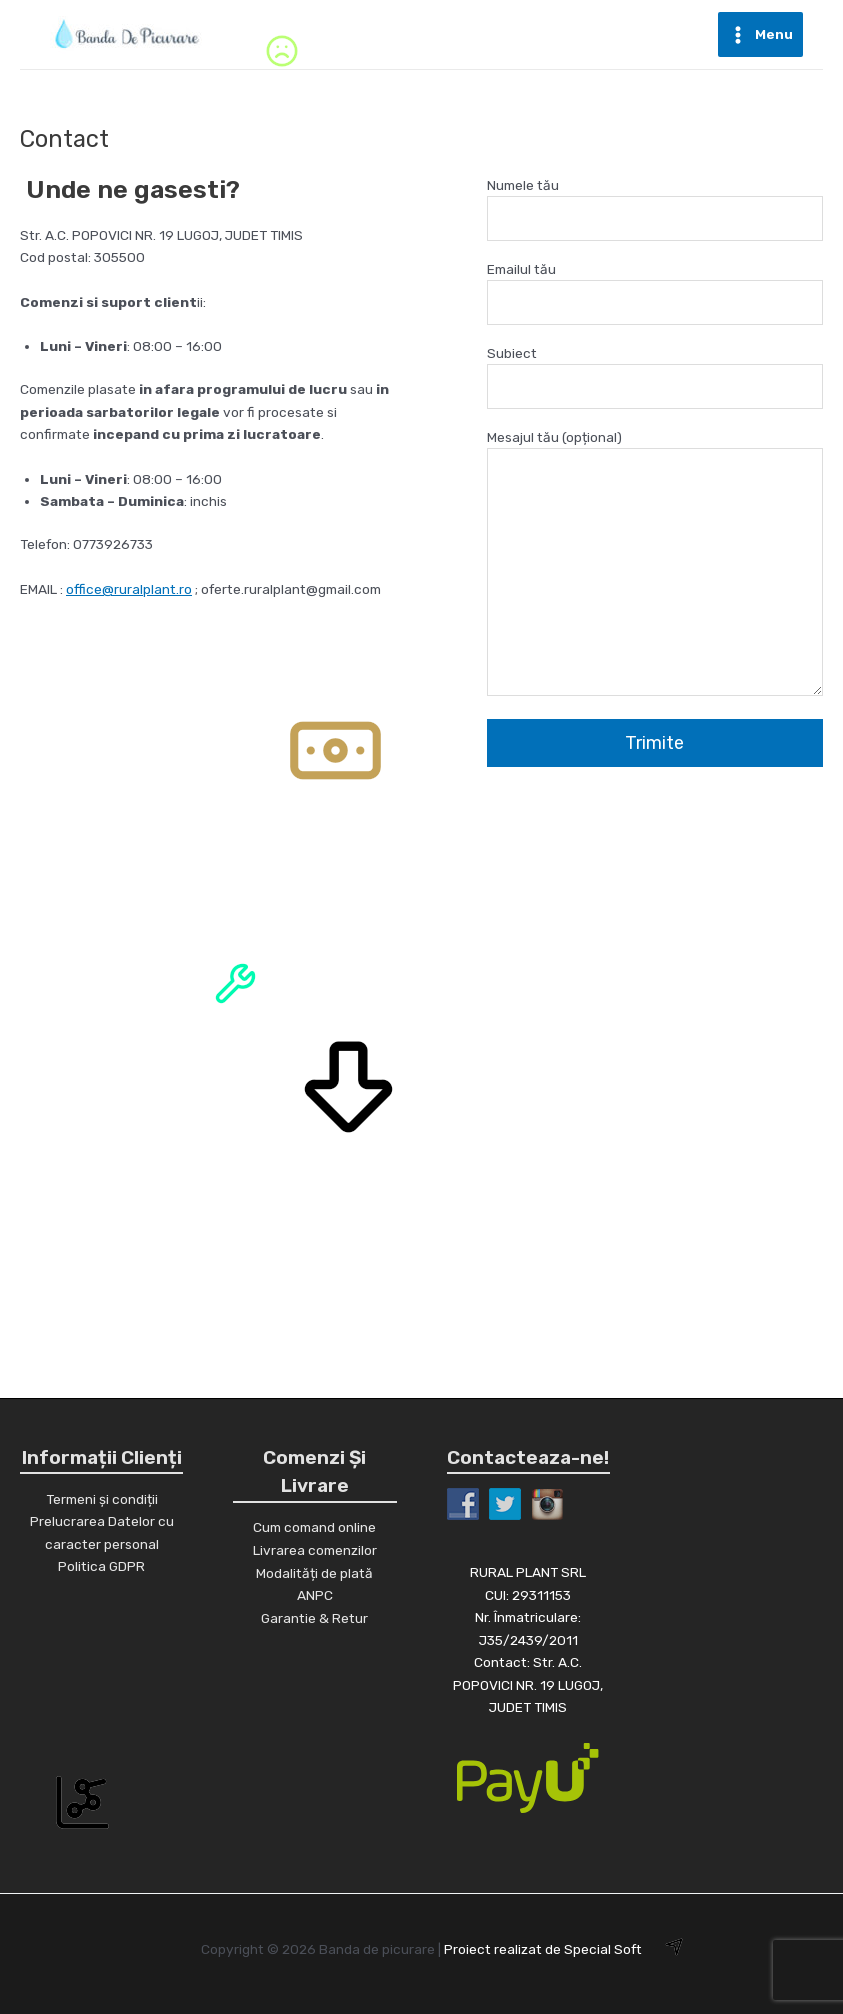 The width and height of the screenshot is (843, 2014). I want to click on tap to navigate to a destination, so click(675, 1946).